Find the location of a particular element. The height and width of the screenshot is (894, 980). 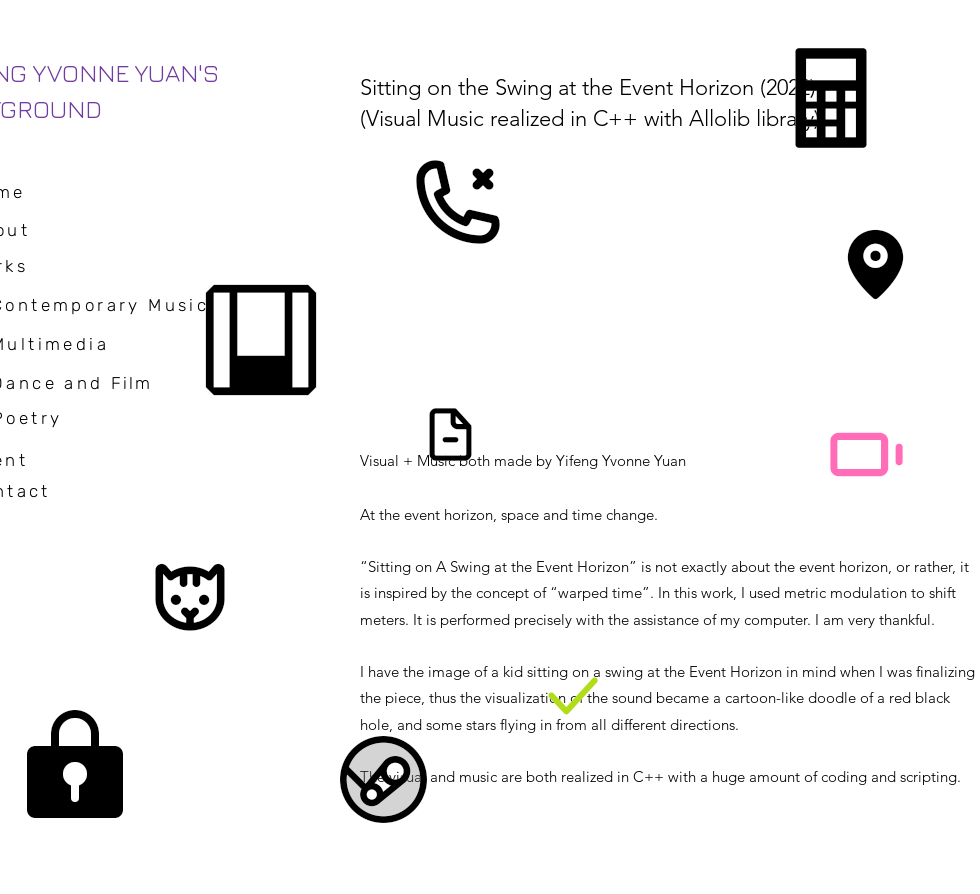

confirm or submit an action is located at coordinates (573, 696).